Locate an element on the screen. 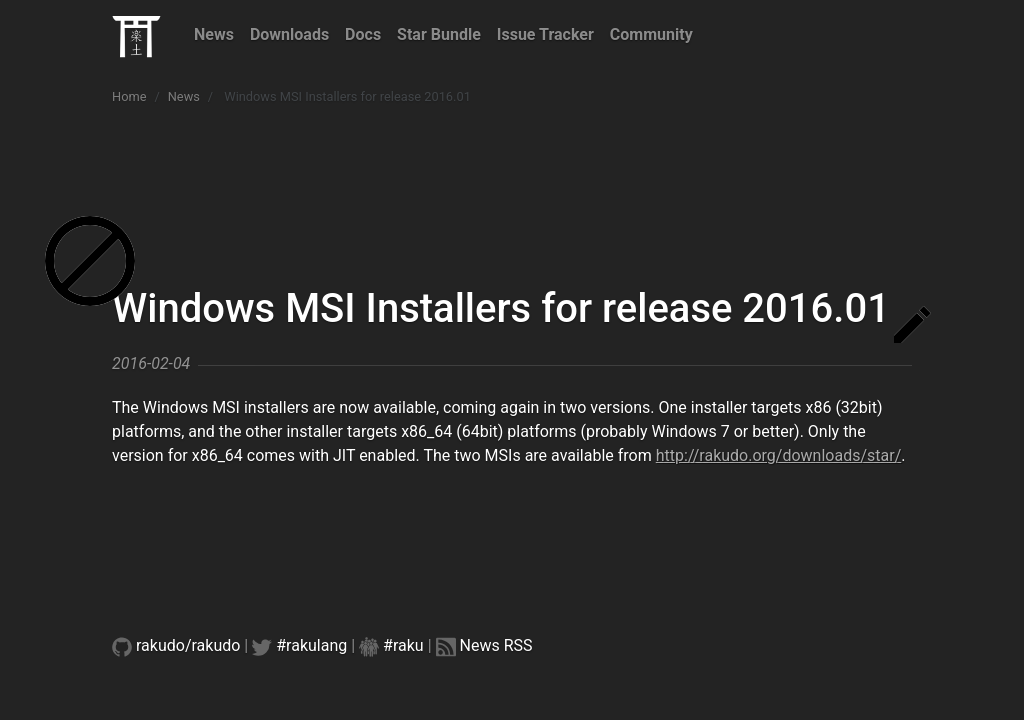 The height and width of the screenshot is (720, 1024). block or ban a user is located at coordinates (90, 261).